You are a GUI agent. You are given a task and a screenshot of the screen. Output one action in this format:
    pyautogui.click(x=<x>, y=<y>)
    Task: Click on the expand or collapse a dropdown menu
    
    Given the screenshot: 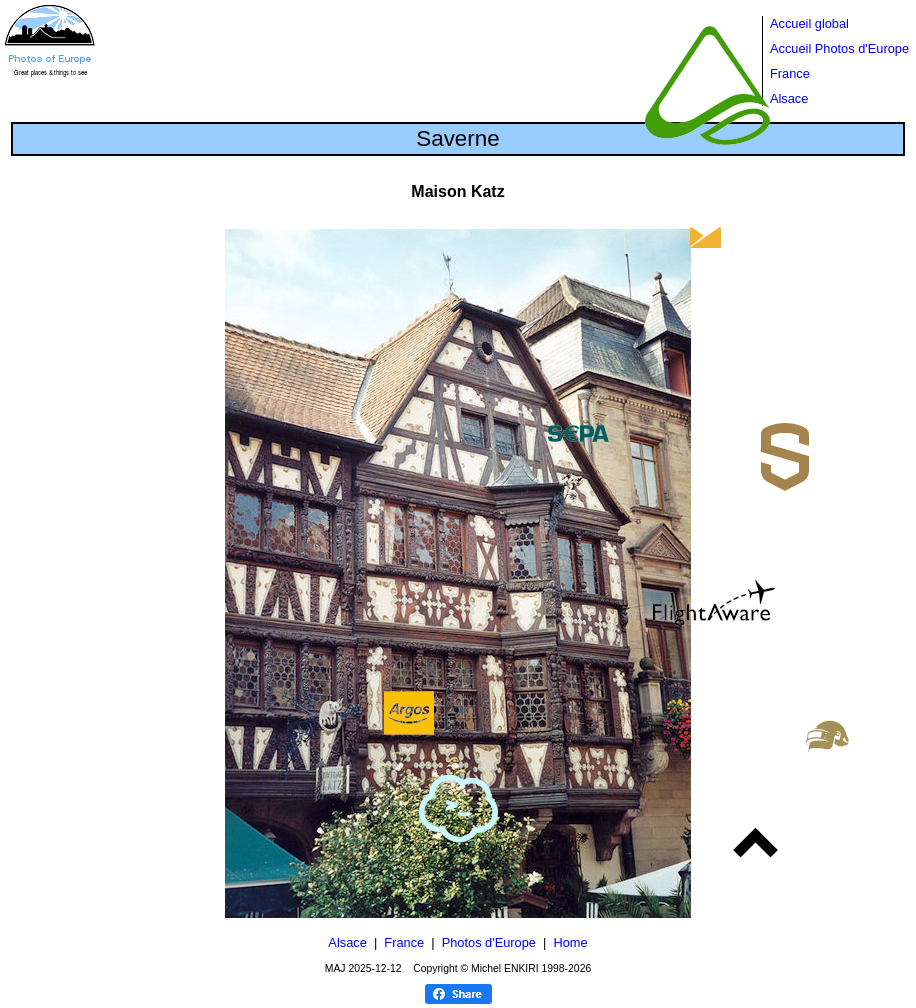 What is the action you would take?
    pyautogui.click(x=755, y=843)
    